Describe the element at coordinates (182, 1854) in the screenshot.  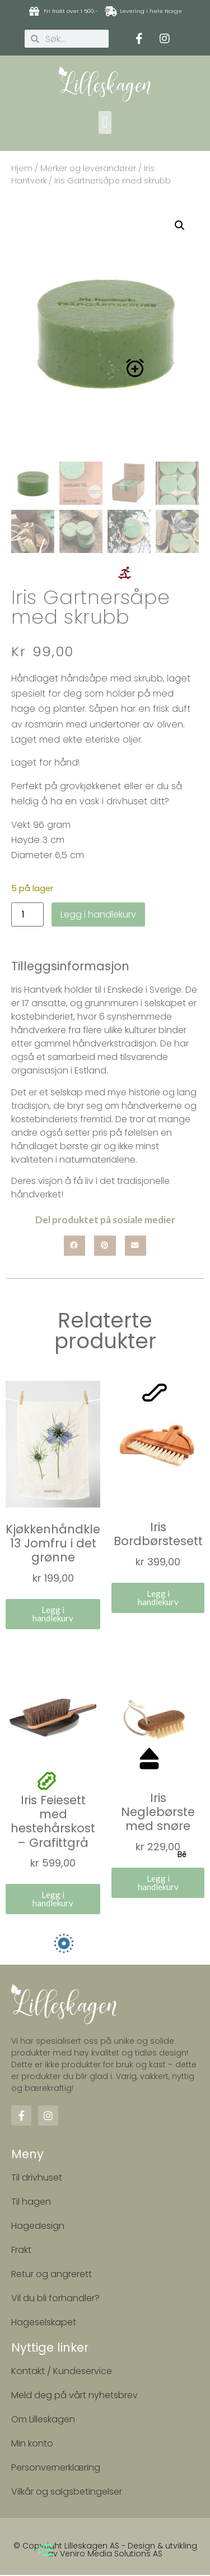
I see `visit behance profile` at that location.